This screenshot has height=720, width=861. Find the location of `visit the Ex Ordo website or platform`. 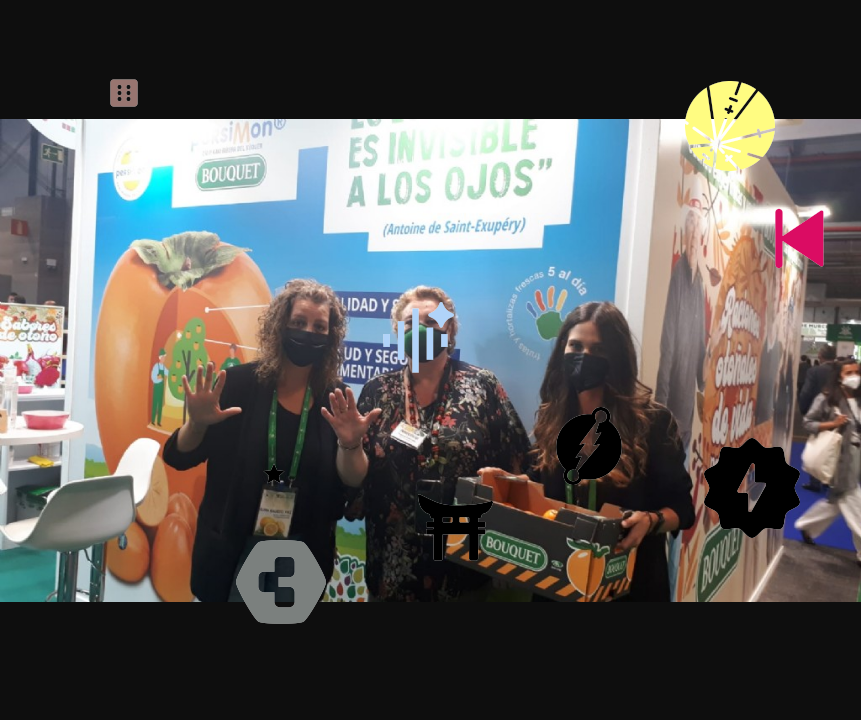

visit the Ex Ordo website or platform is located at coordinates (730, 126).